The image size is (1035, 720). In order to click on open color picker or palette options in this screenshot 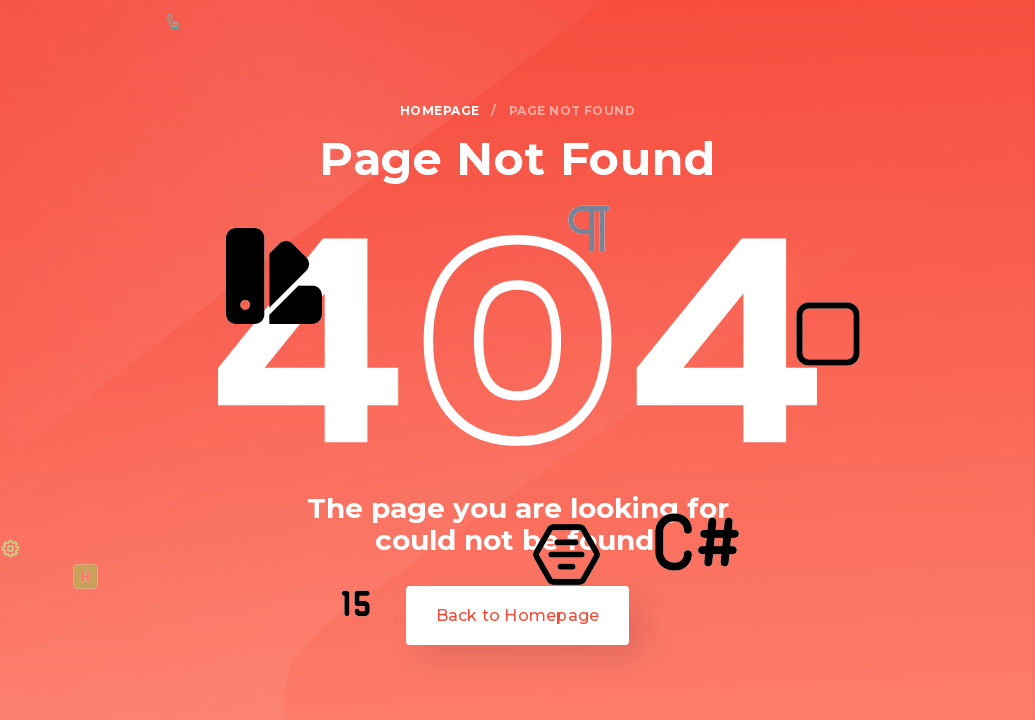, I will do `click(274, 276)`.